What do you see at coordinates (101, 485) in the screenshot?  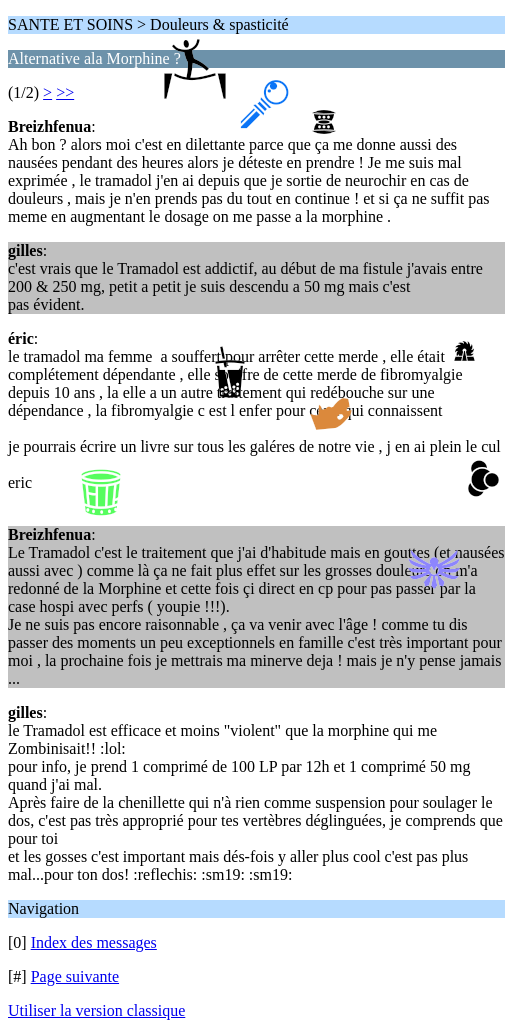 I see `empty inventory or storage container` at bounding box center [101, 485].